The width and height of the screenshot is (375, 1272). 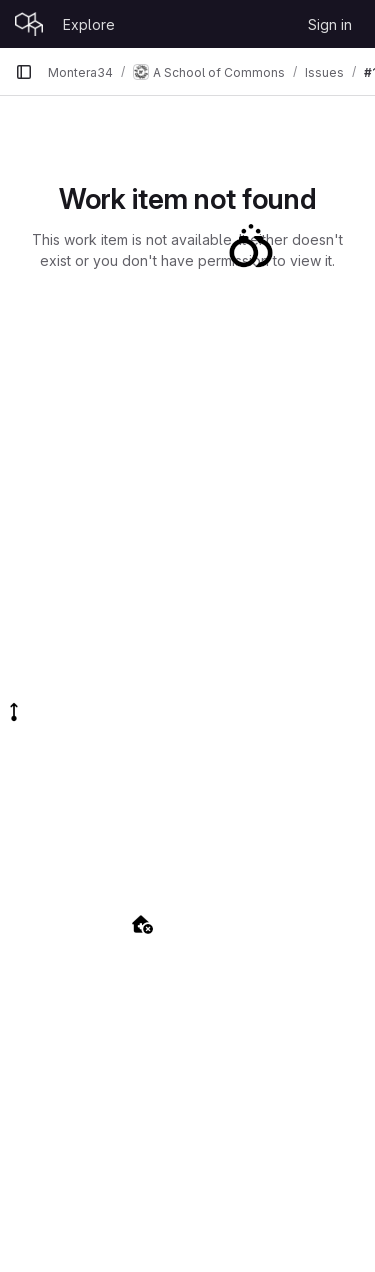 What do you see at coordinates (14, 712) in the screenshot?
I see `scroll to top of page` at bounding box center [14, 712].